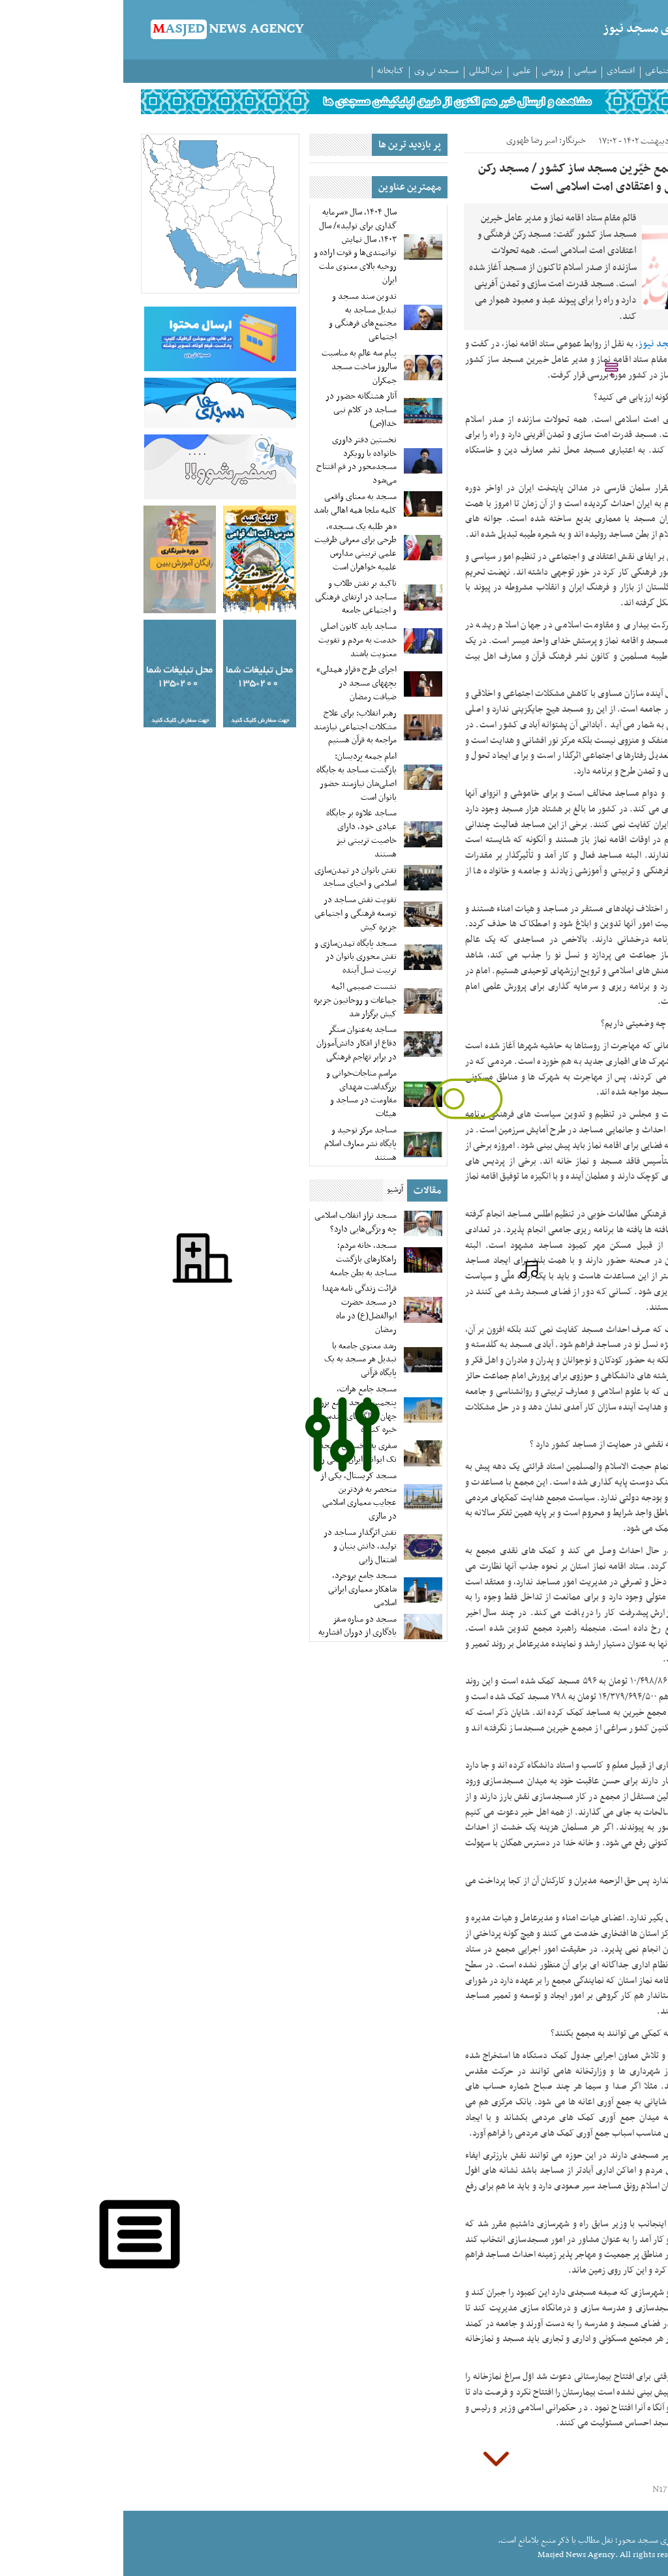 This screenshot has height=2576, width=668. Describe the element at coordinates (611, 369) in the screenshot. I see `add a new row below` at that location.